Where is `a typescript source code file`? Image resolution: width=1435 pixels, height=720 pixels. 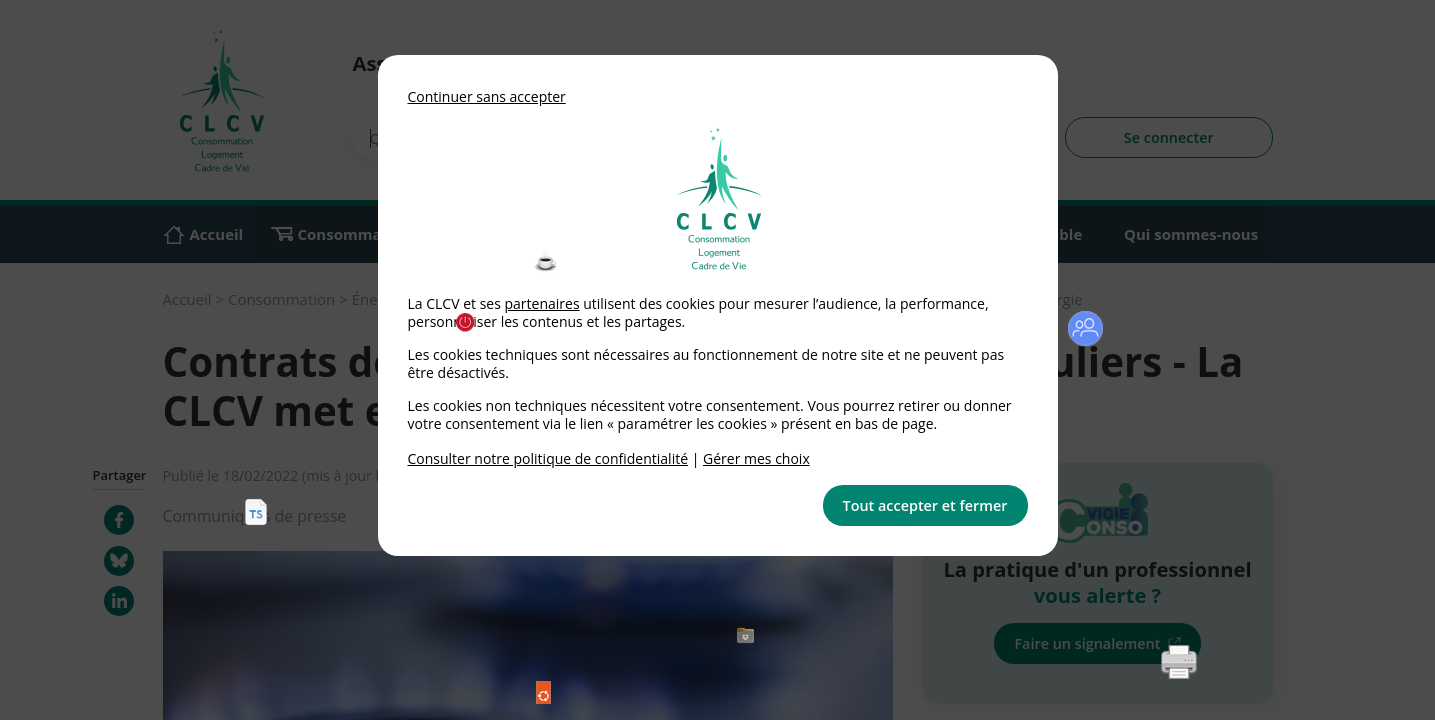
a typescript source code file is located at coordinates (256, 512).